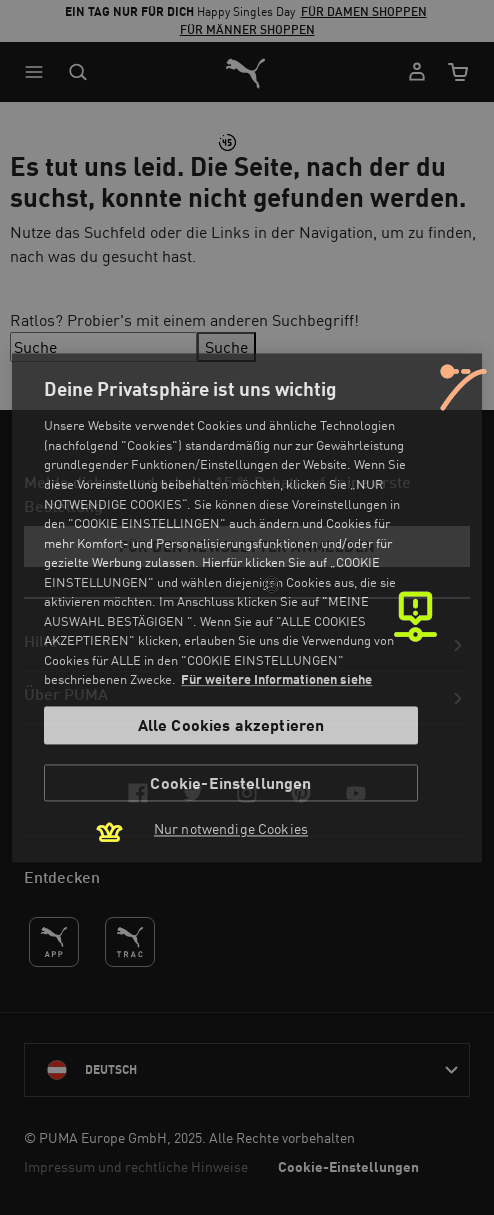  What do you see at coordinates (271, 584) in the screenshot?
I see `indicates sponsored or advertisement content` at bounding box center [271, 584].